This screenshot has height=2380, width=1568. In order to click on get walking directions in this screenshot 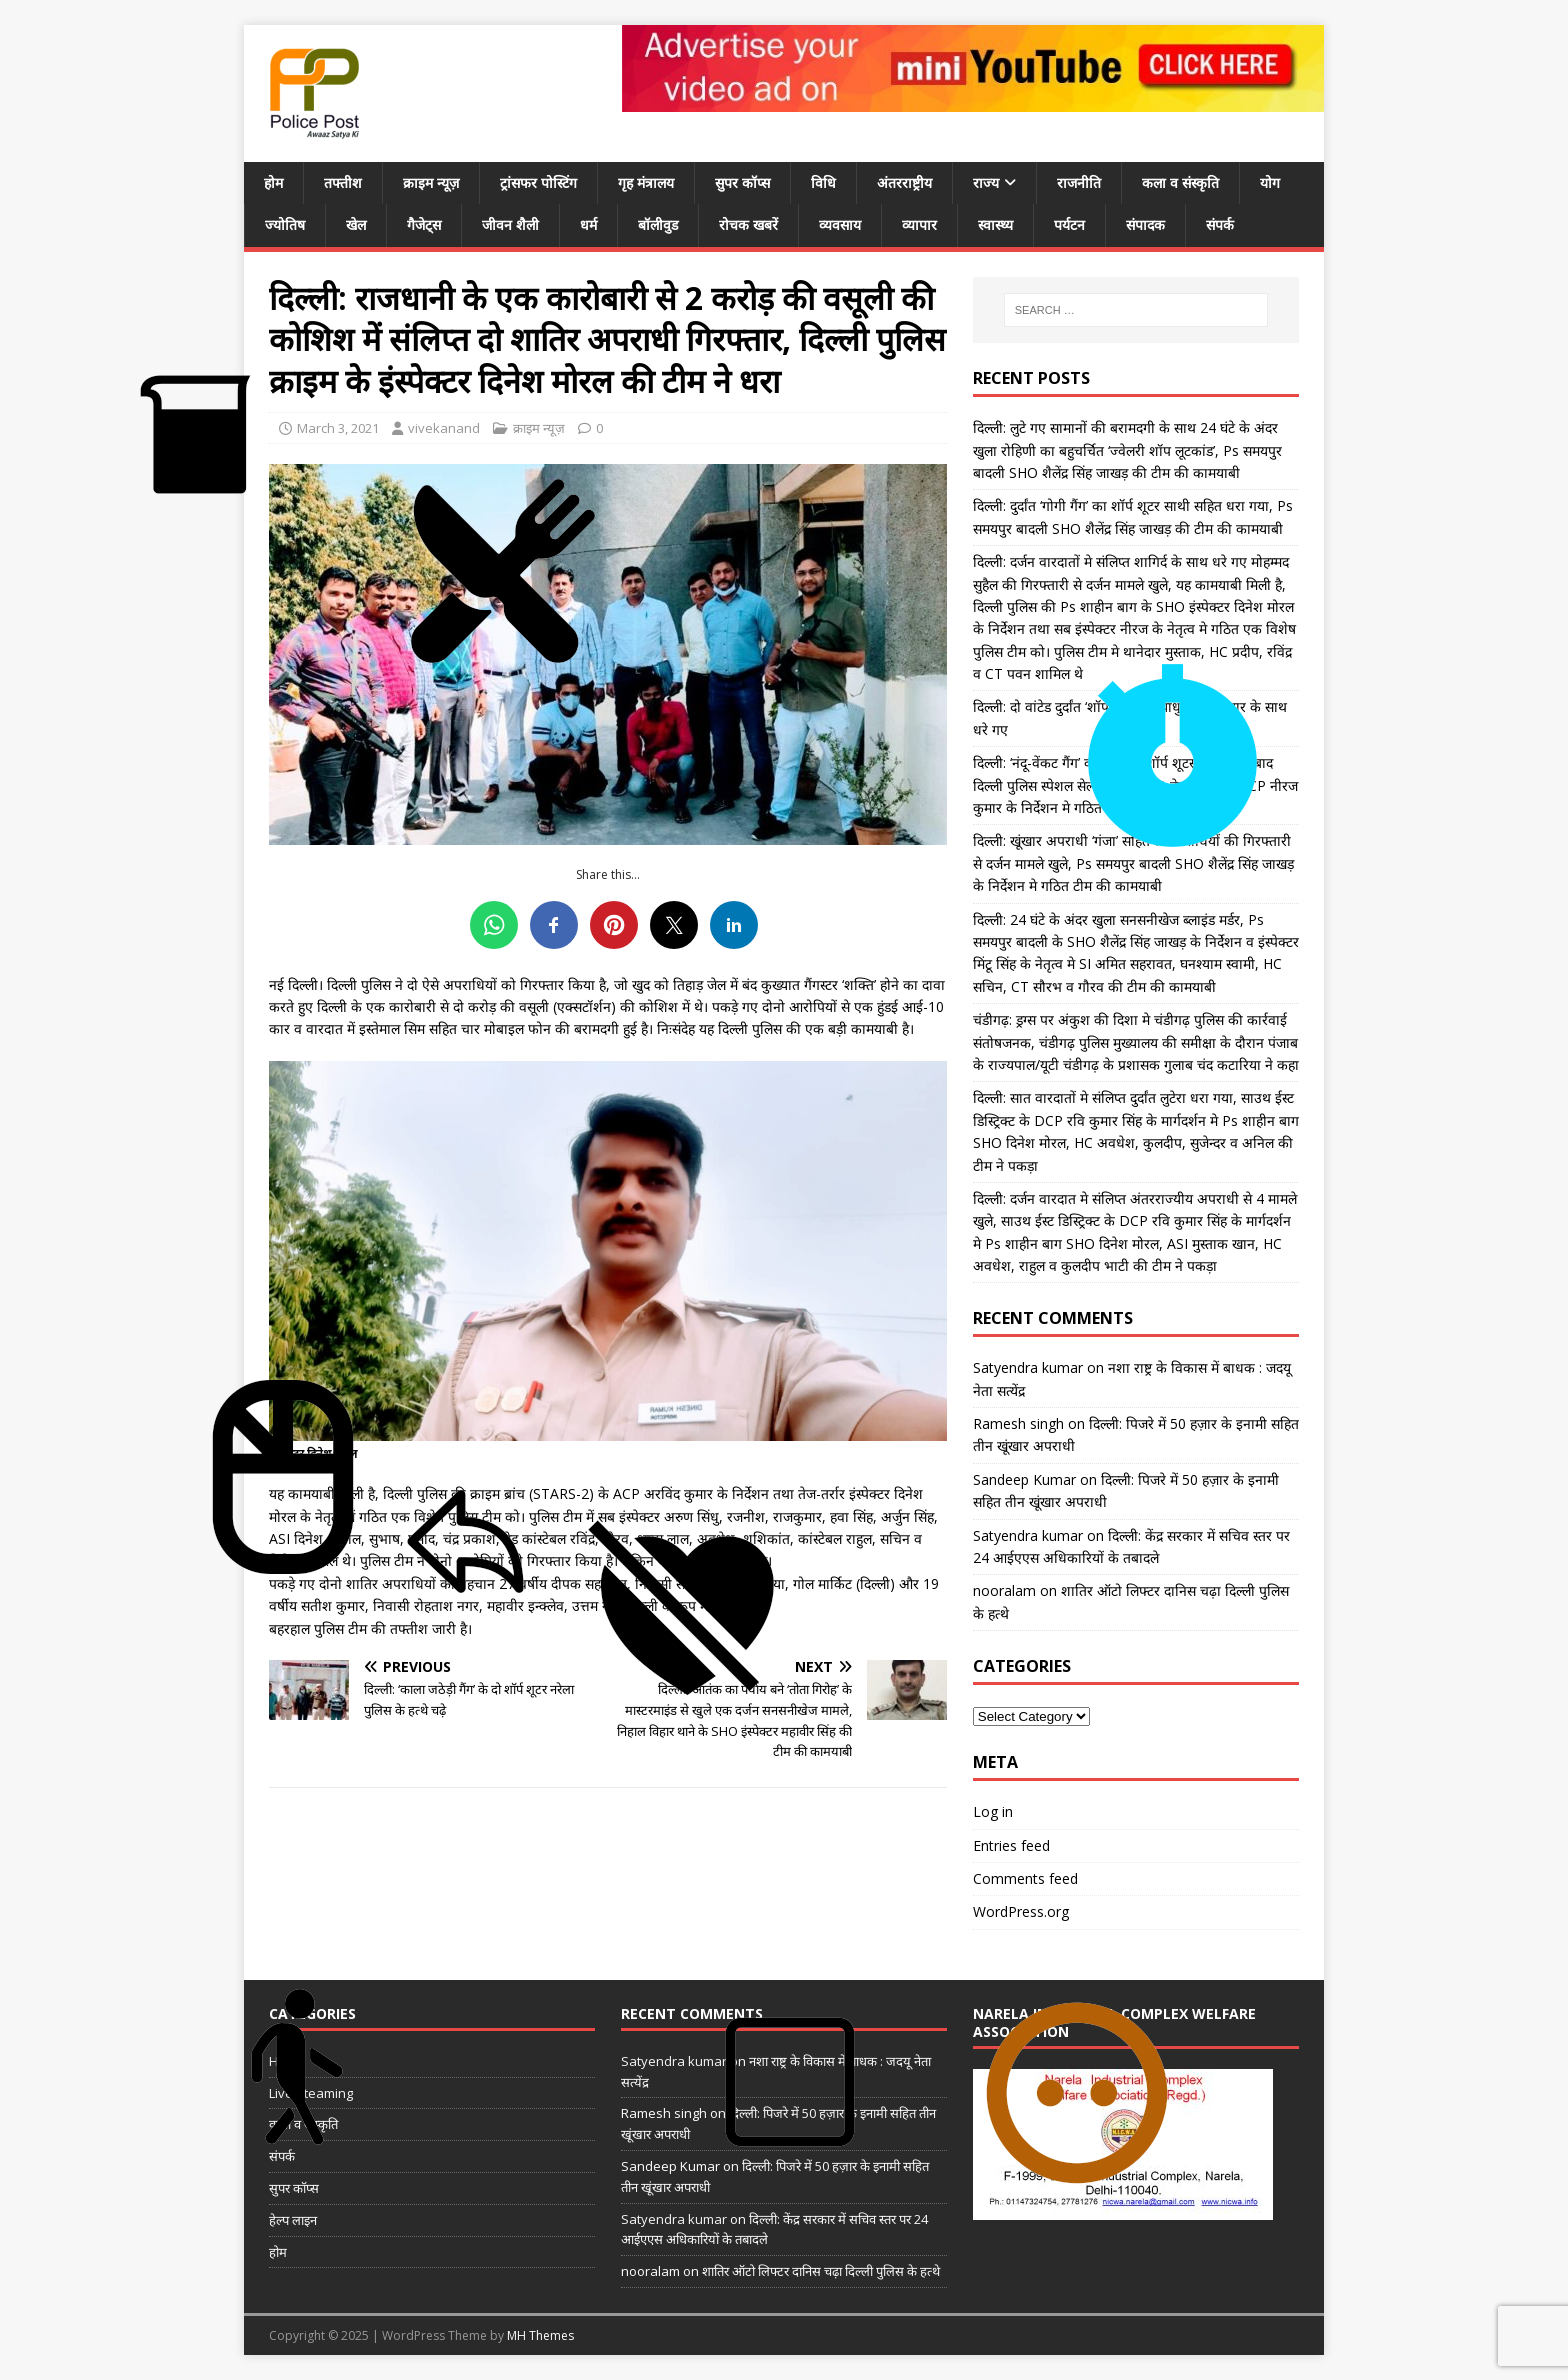, I will do `click(299, 2065)`.